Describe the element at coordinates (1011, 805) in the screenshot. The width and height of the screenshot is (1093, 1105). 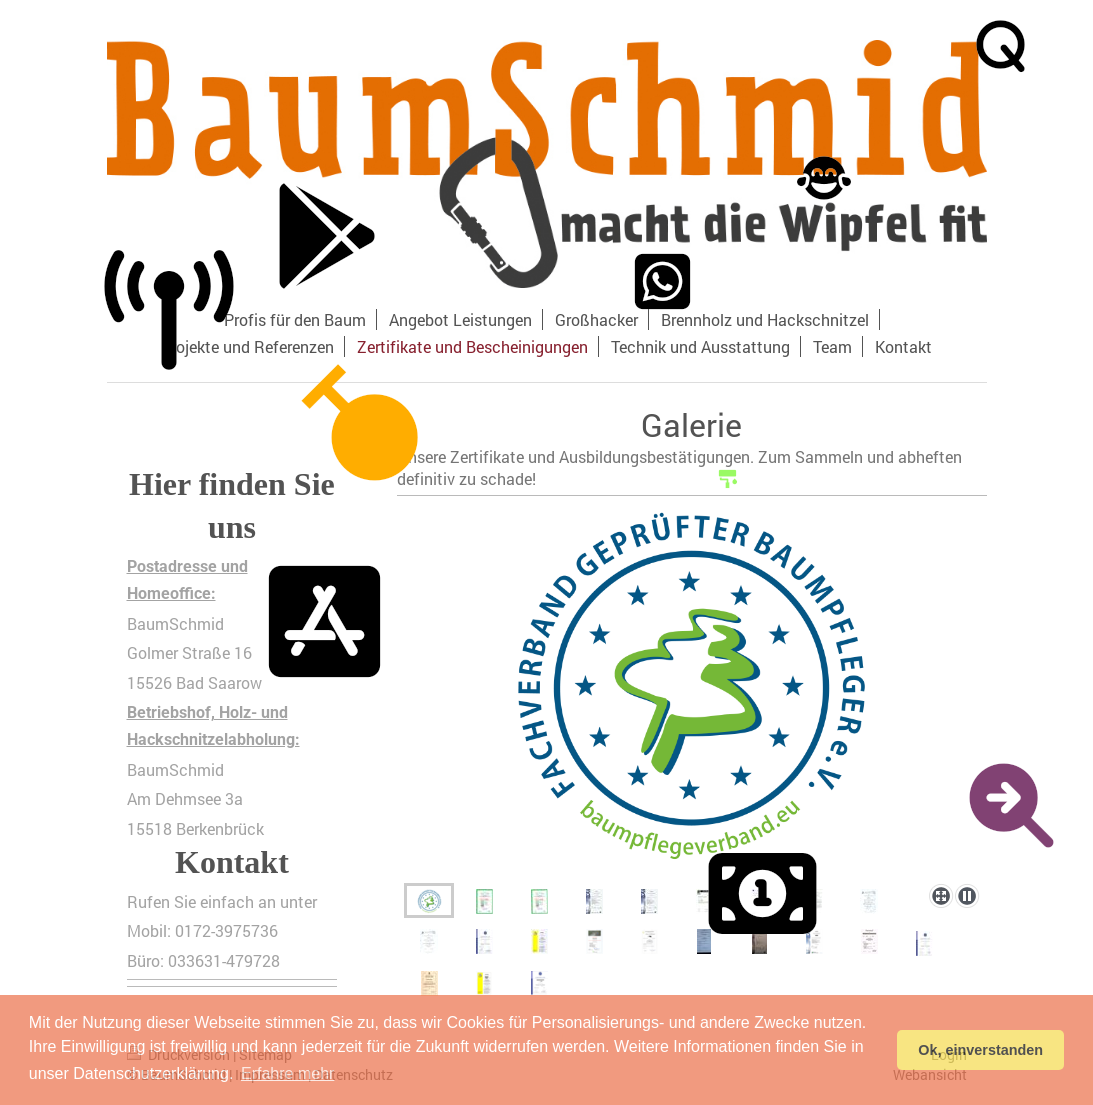
I see `search and navigate to result` at that location.